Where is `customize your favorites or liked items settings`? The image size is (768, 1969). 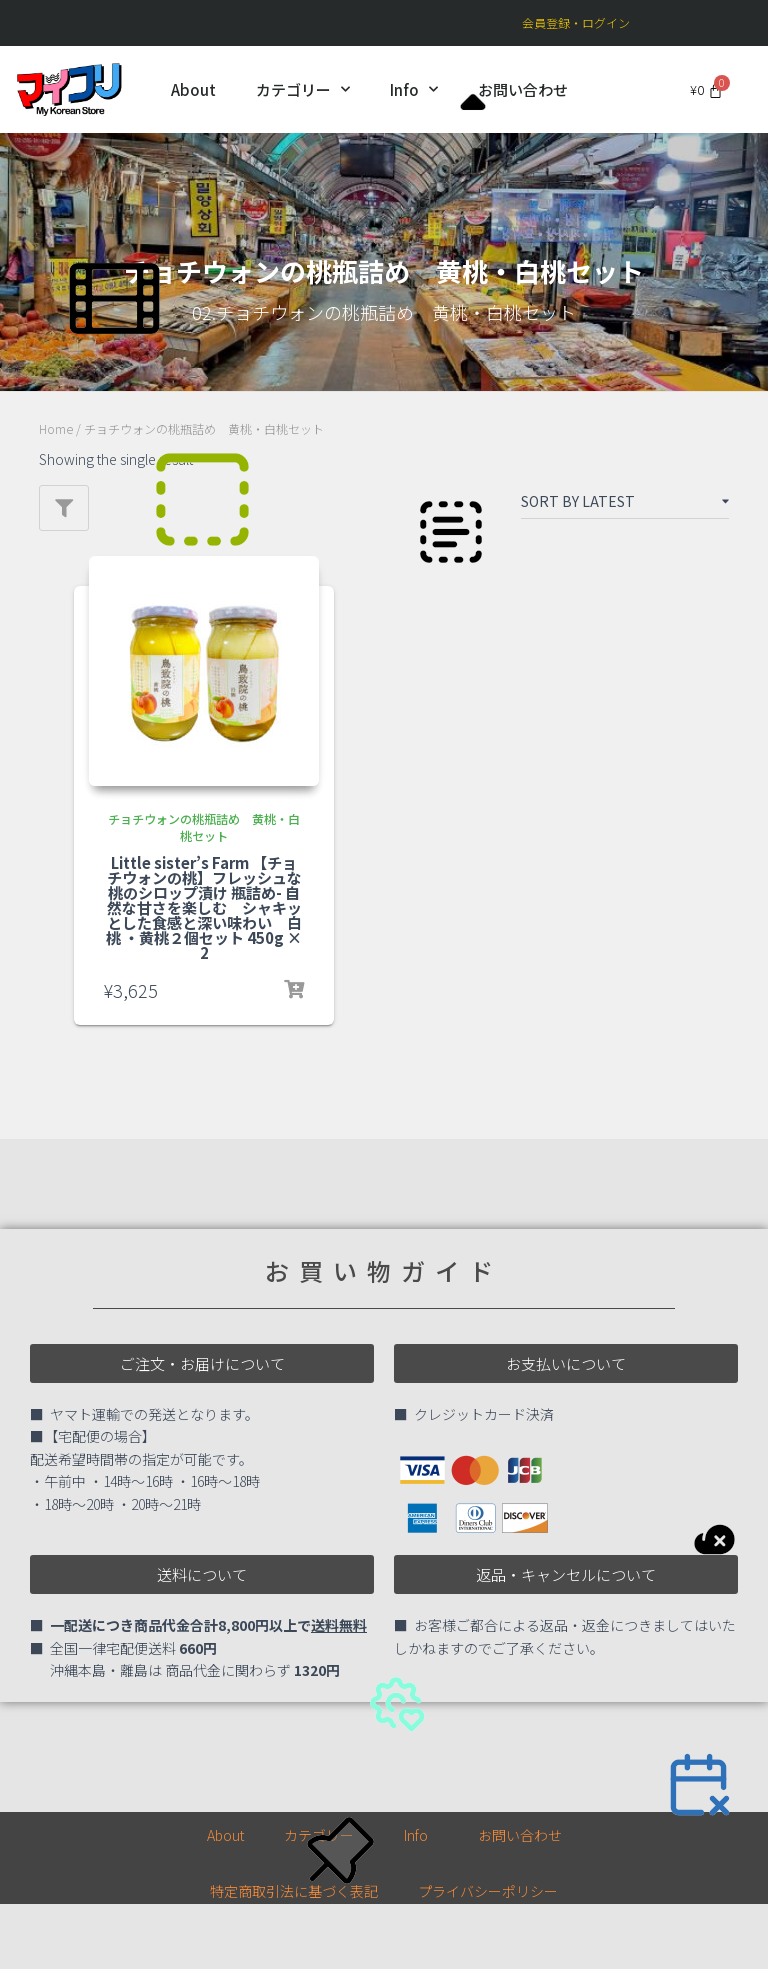
customize your favorites or liked items settings is located at coordinates (396, 1703).